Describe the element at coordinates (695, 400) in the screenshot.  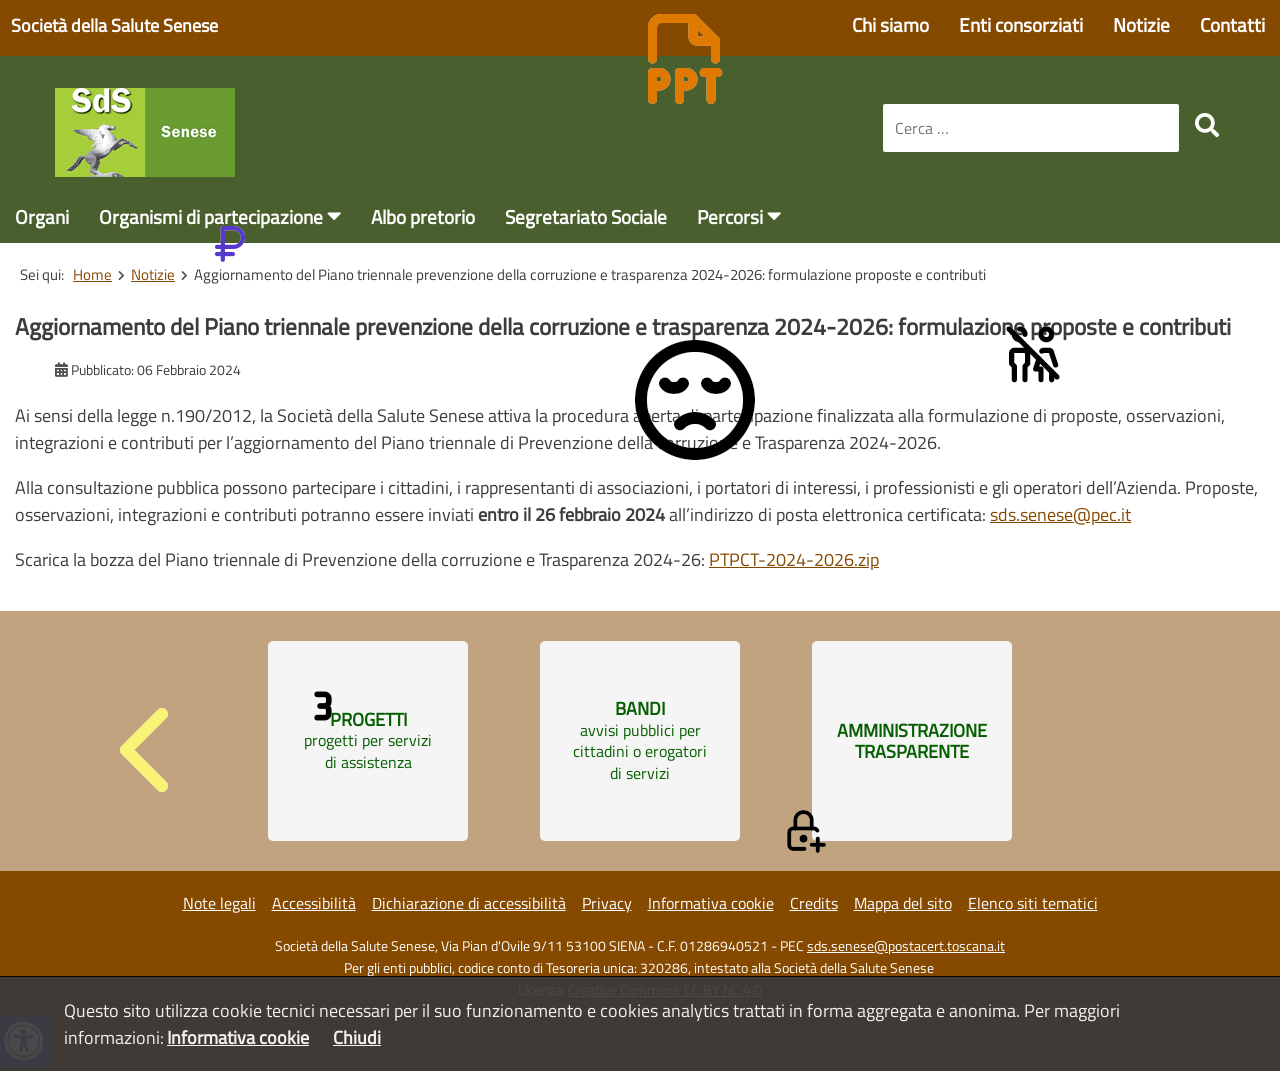
I see `indicate dissatisfaction or negative feedback` at that location.